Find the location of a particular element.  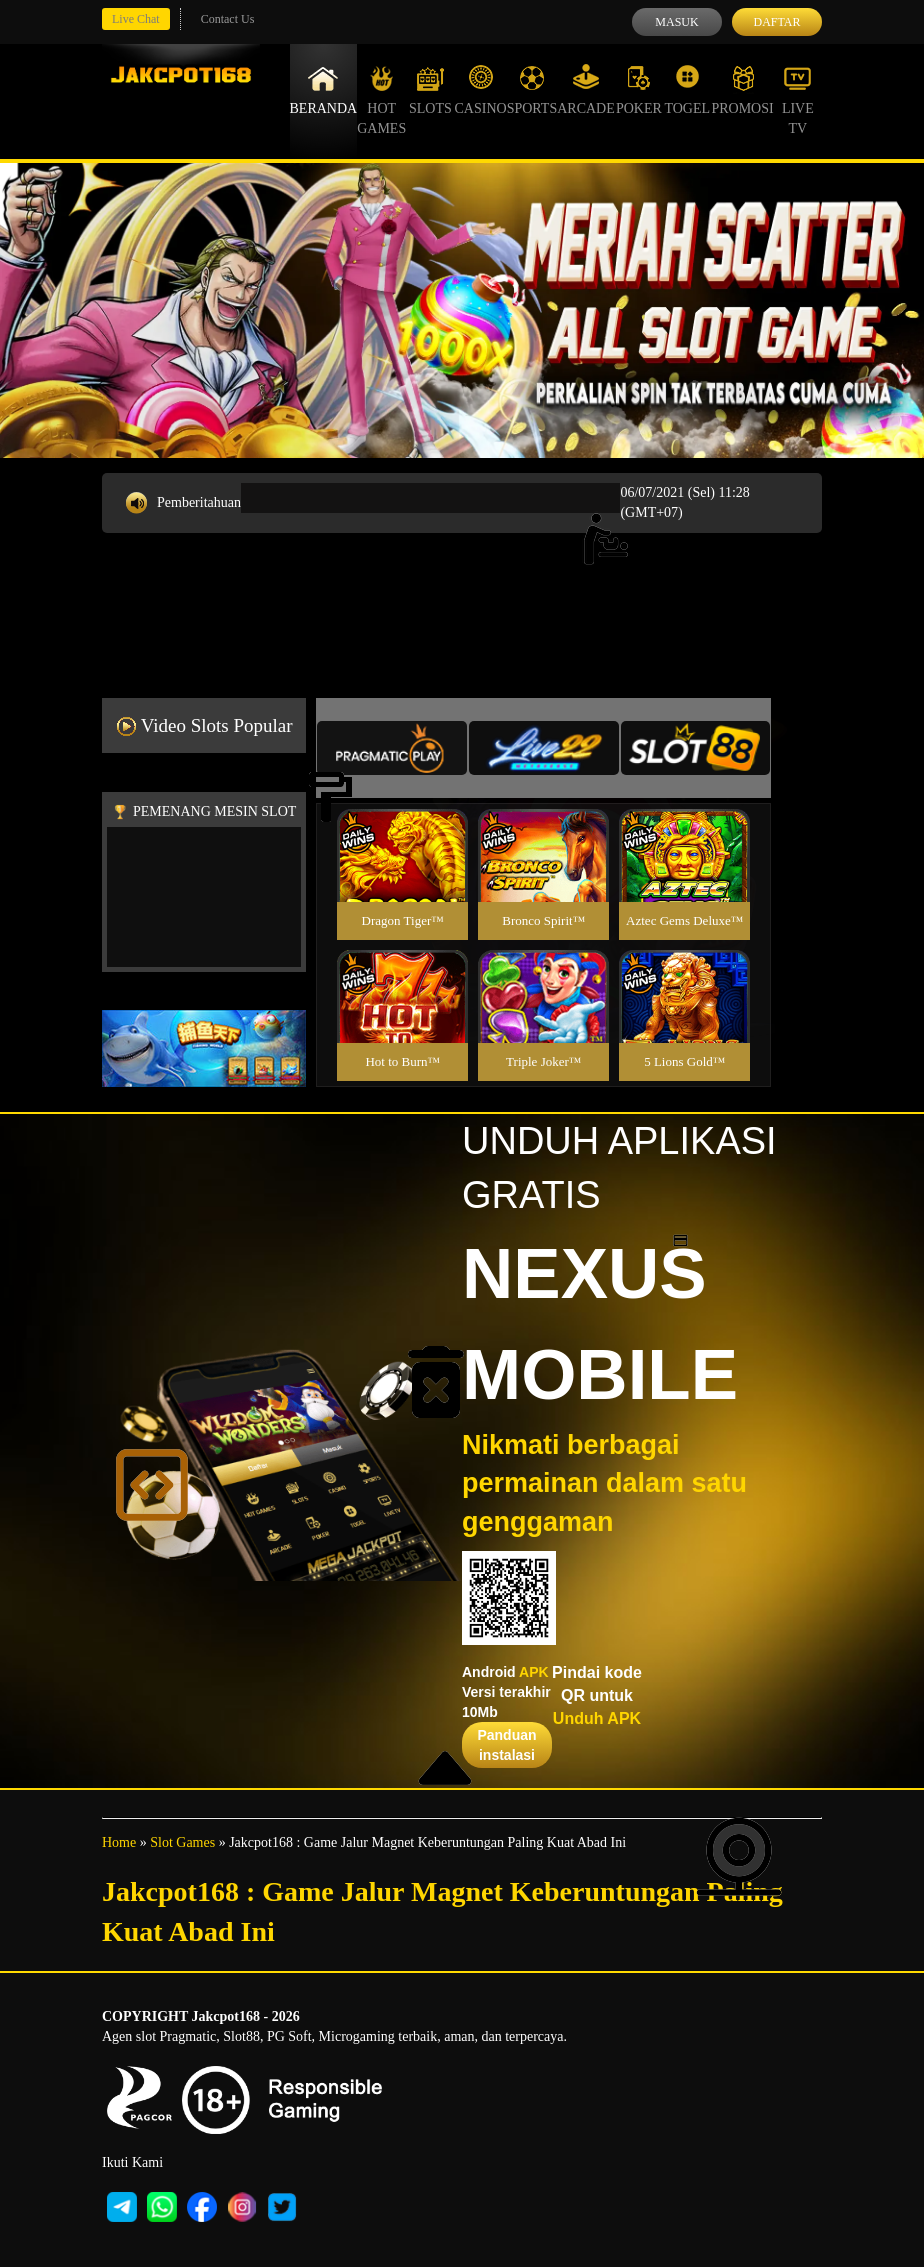

view or edit source code is located at coordinates (152, 1485).